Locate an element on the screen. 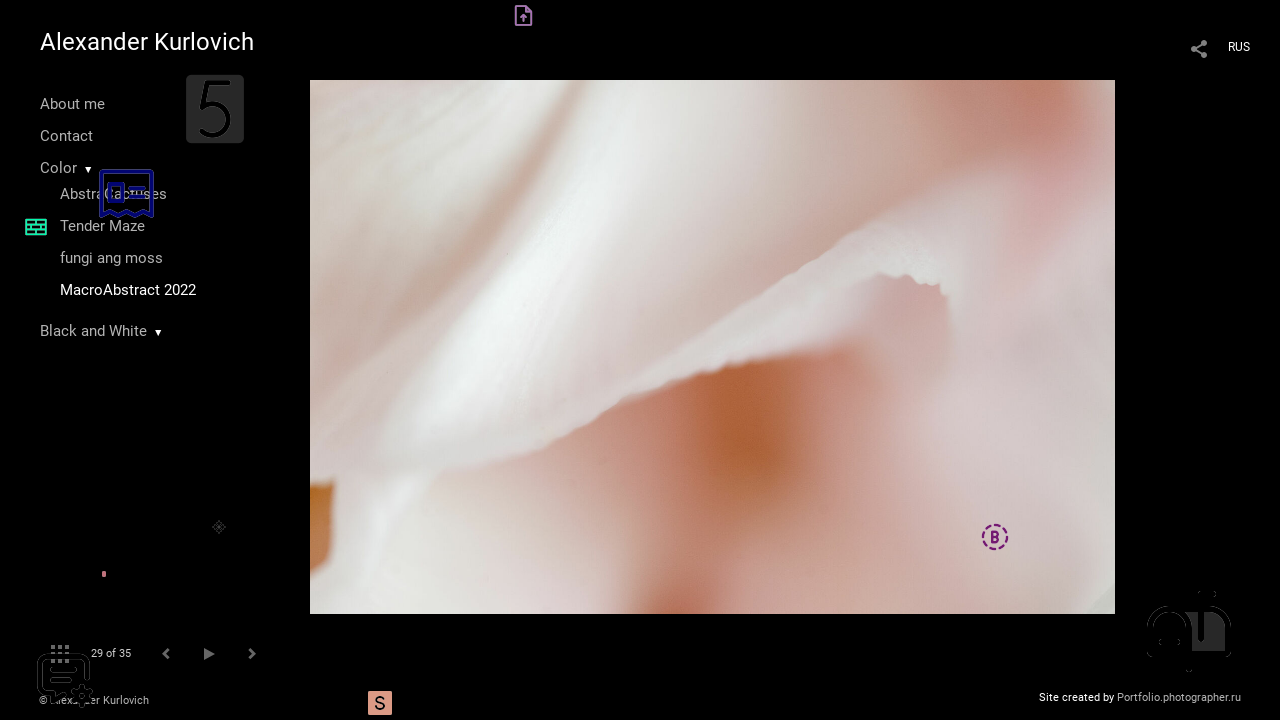 The height and width of the screenshot is (720, 1280). indicates a draft or pending bold formatting option is located at coordinates (995, 537).